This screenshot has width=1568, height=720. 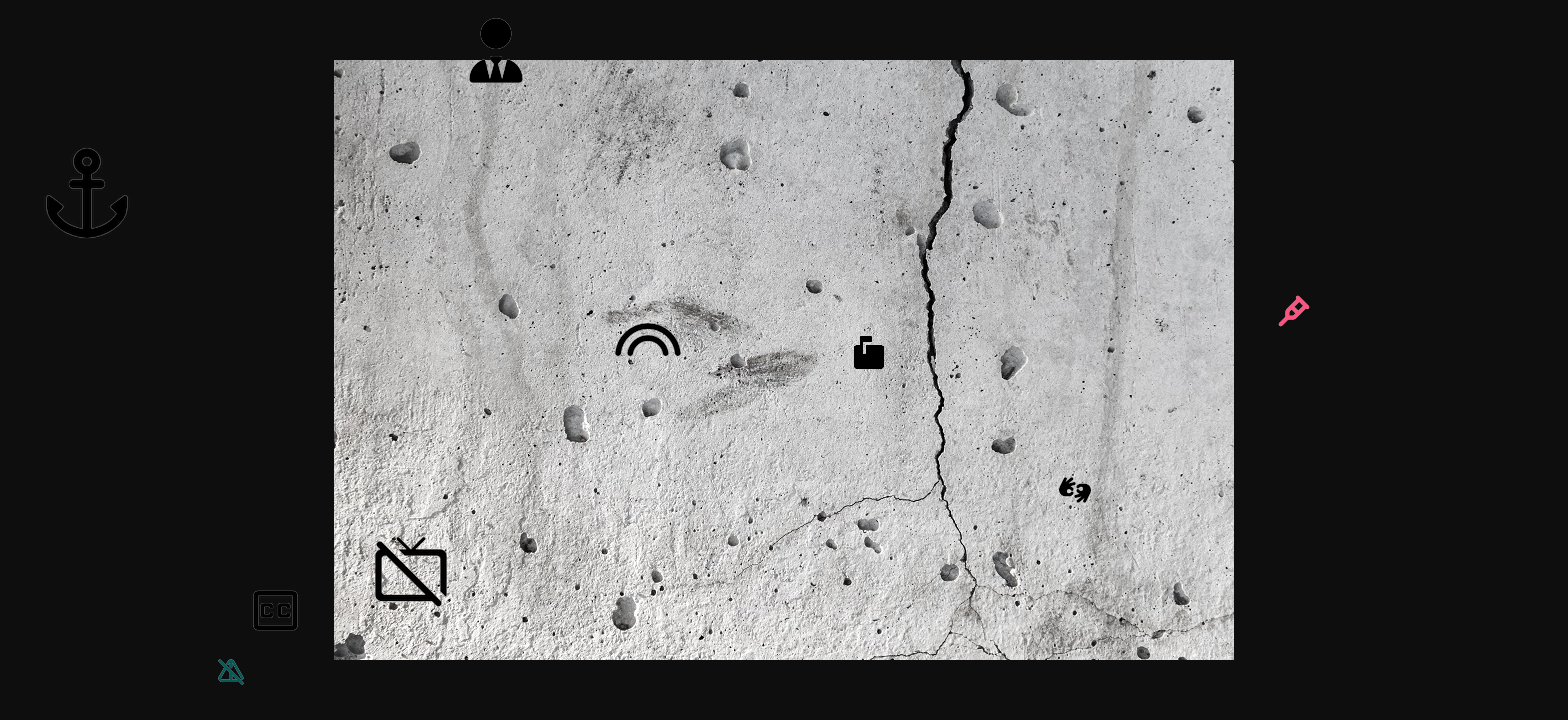 I want to click on view professional or business profile, so click(x=496, y=50).